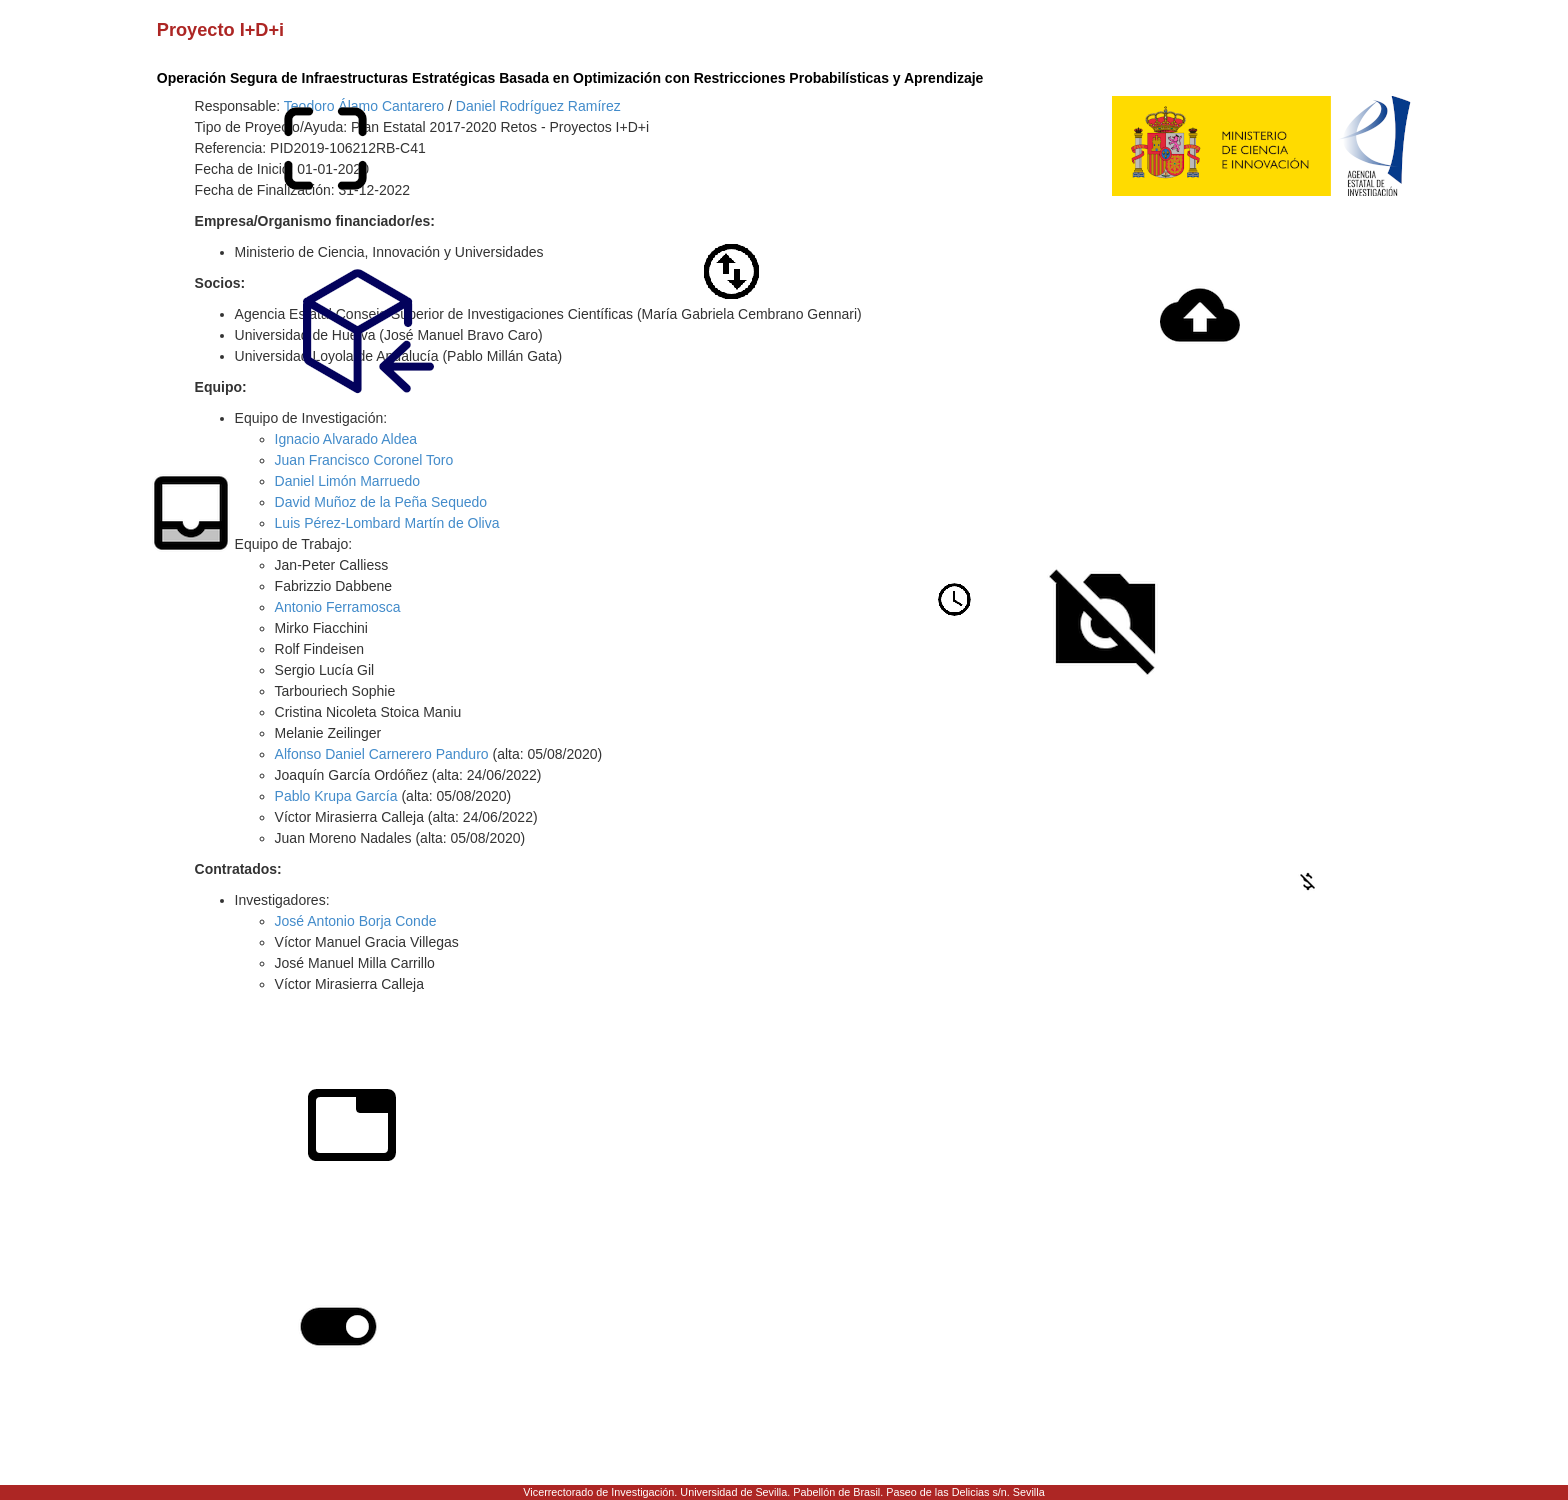 The width and height of the screenshot is (1568, 1500). Describe the element at coordinates (1307, 881) in the screenshot. I see `indicates no cost or free item` at that location.